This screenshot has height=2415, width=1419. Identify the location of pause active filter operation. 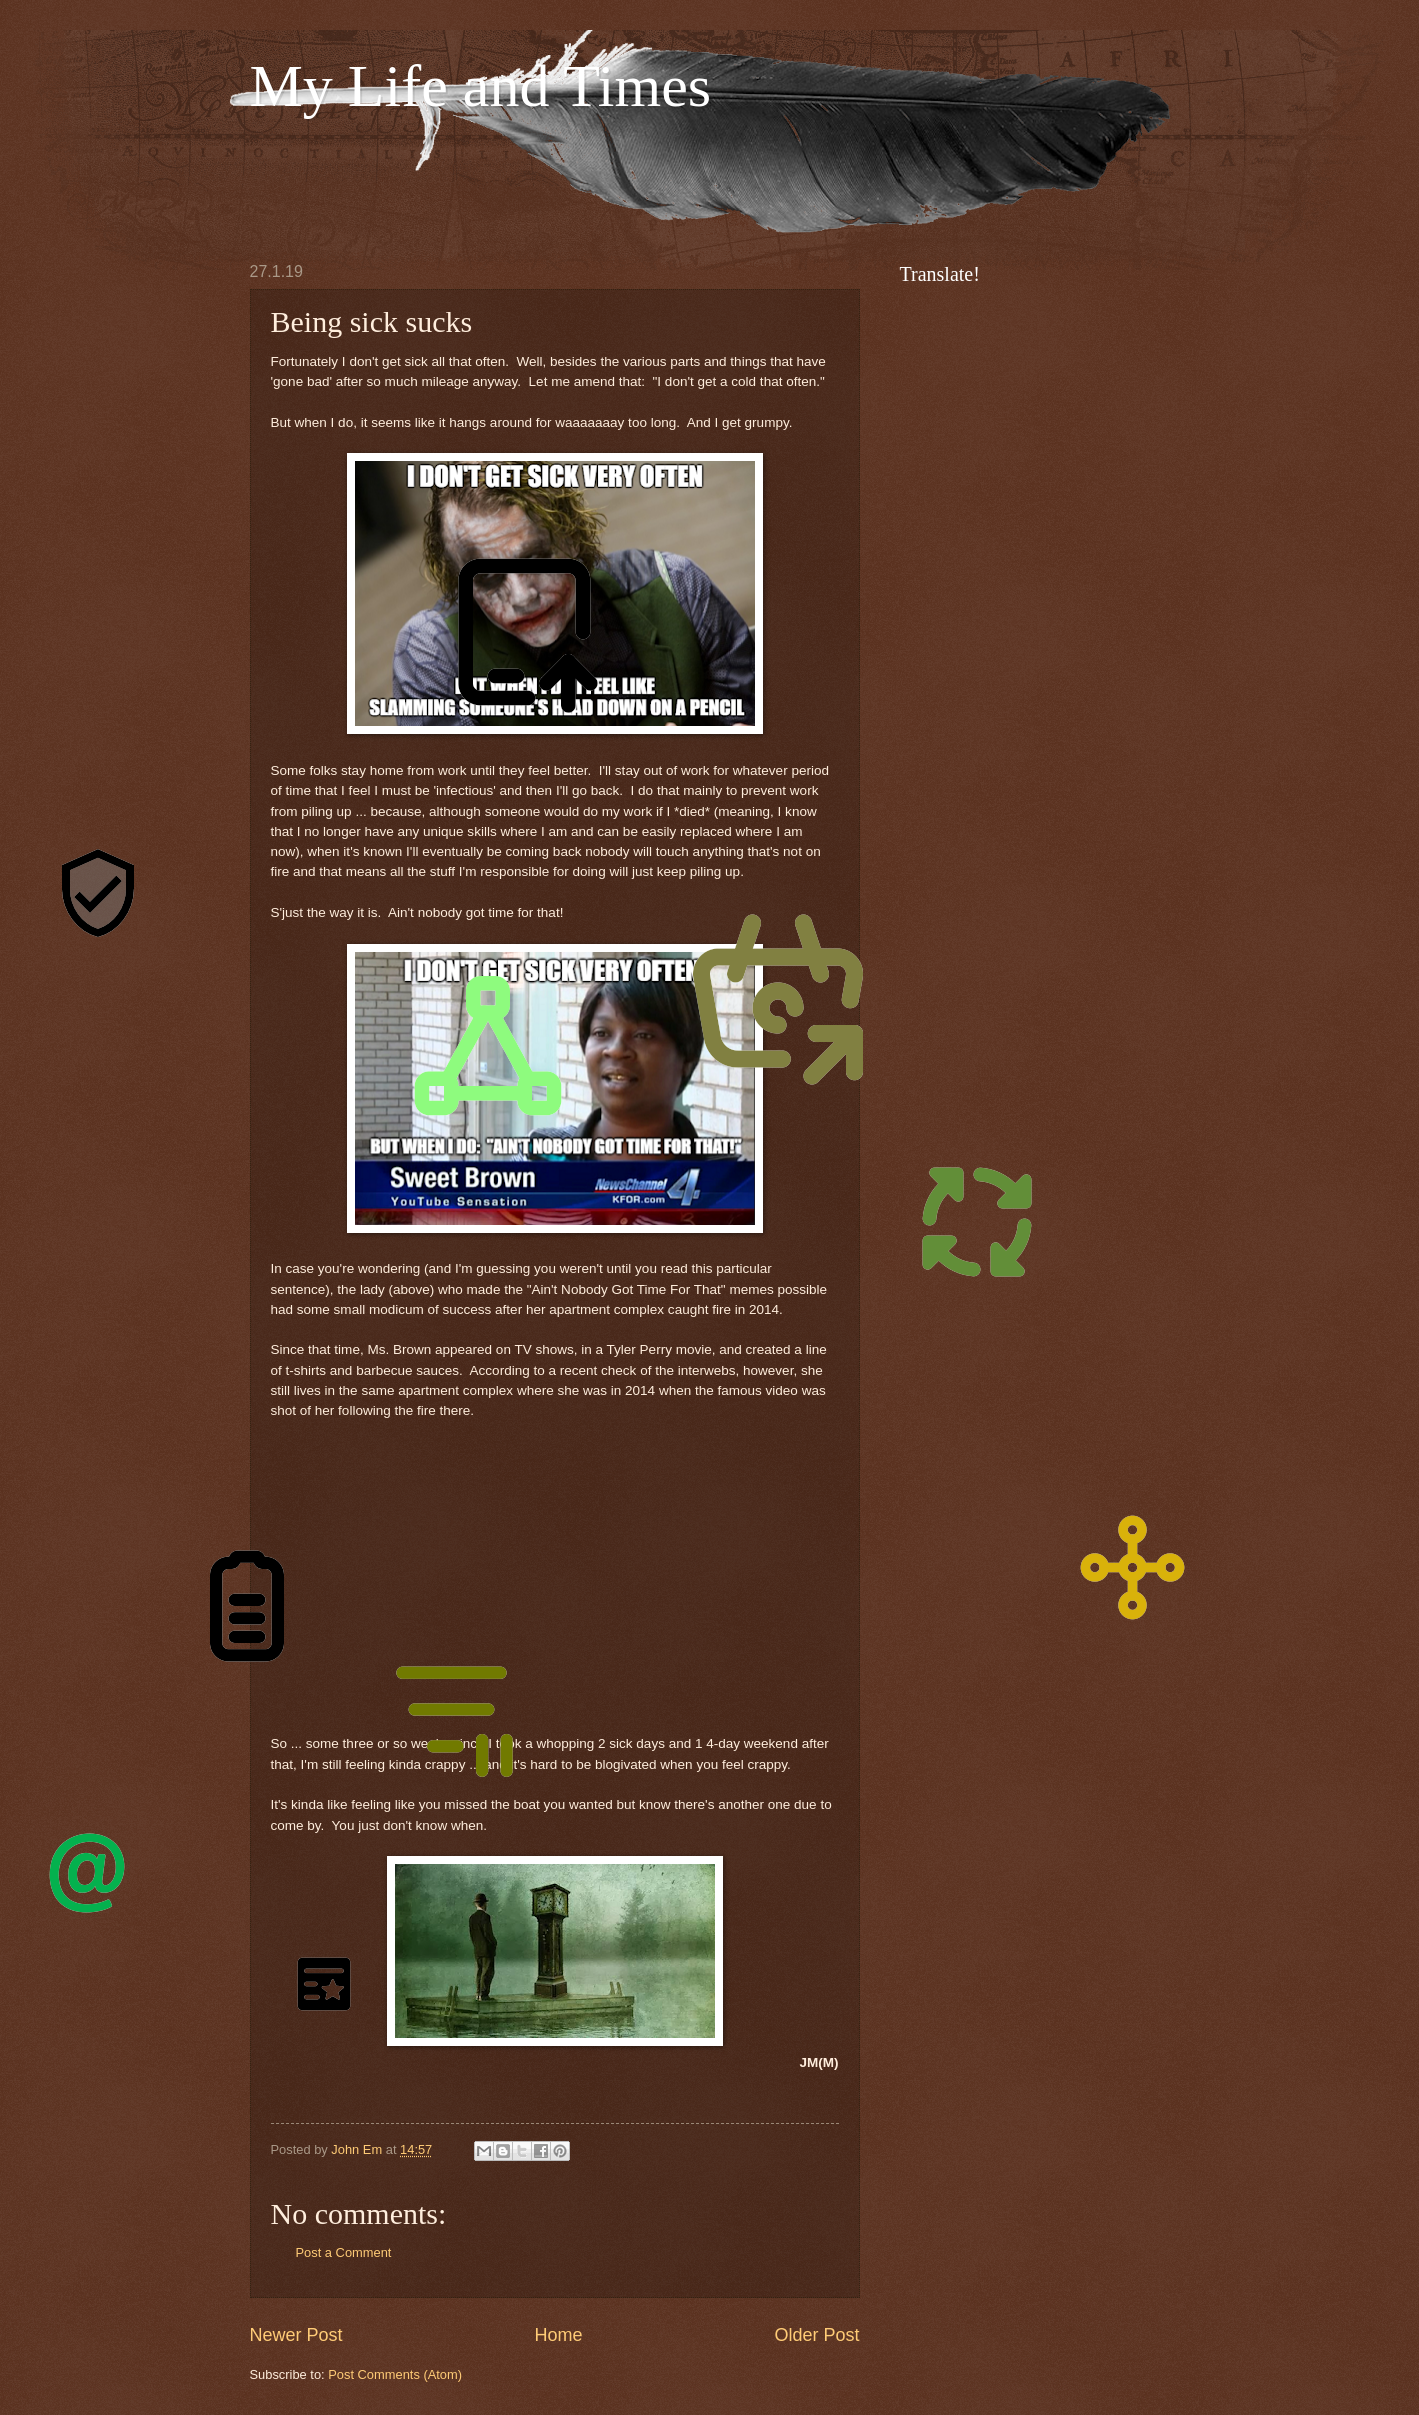
(451, 1709).